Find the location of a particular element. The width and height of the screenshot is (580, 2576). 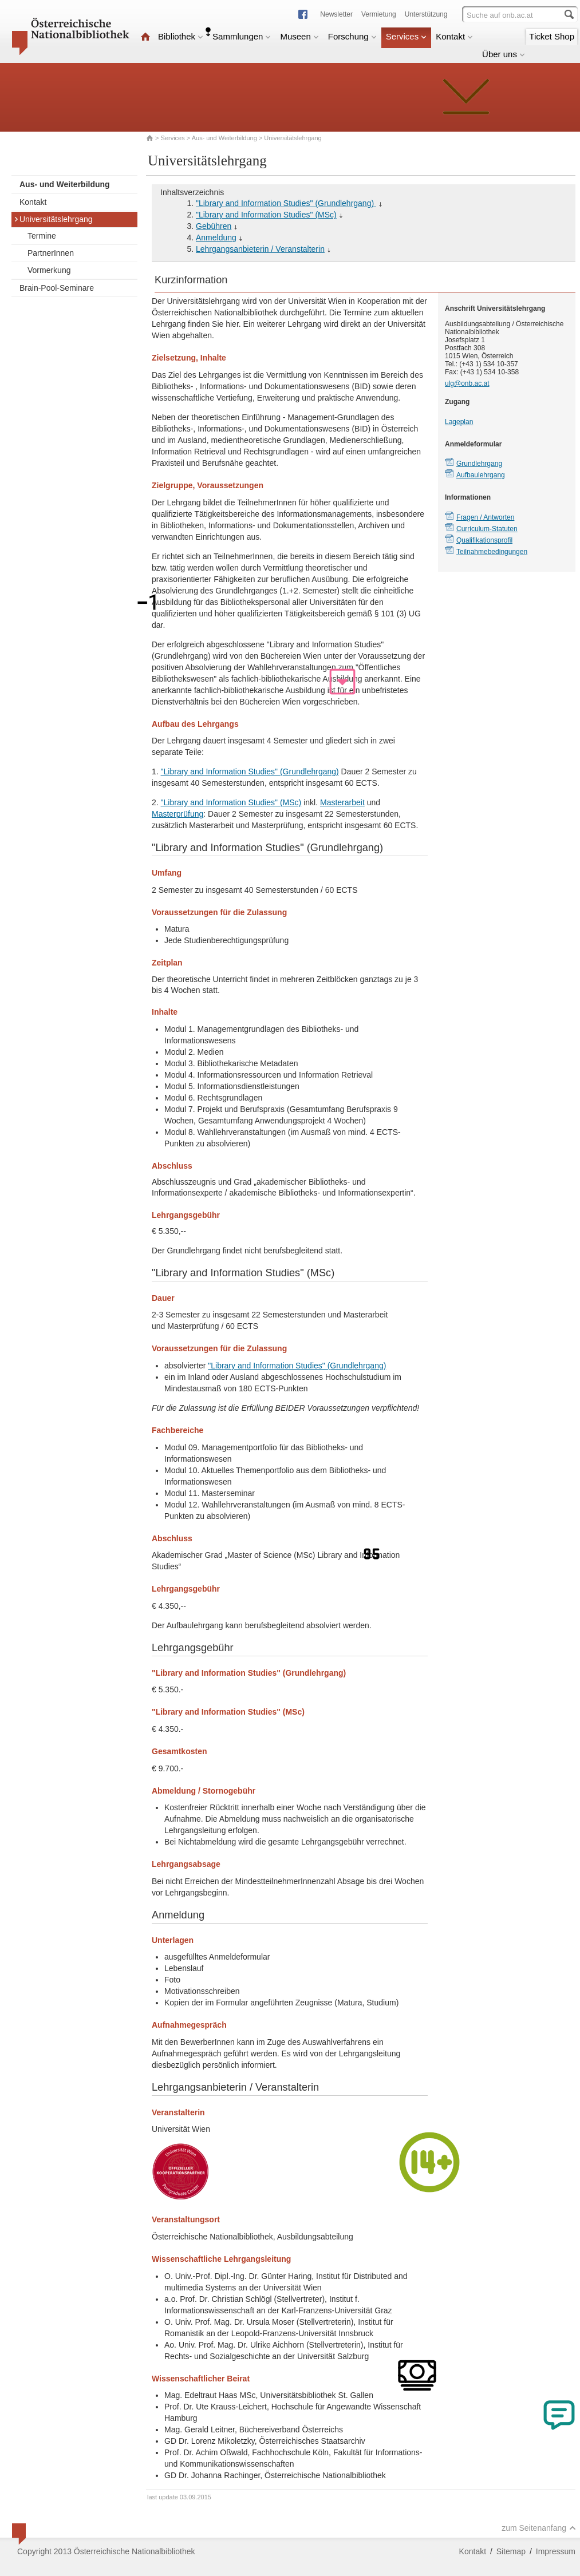

indicates item number 95 in a list or sequence is located at coordinates (372, 1554).